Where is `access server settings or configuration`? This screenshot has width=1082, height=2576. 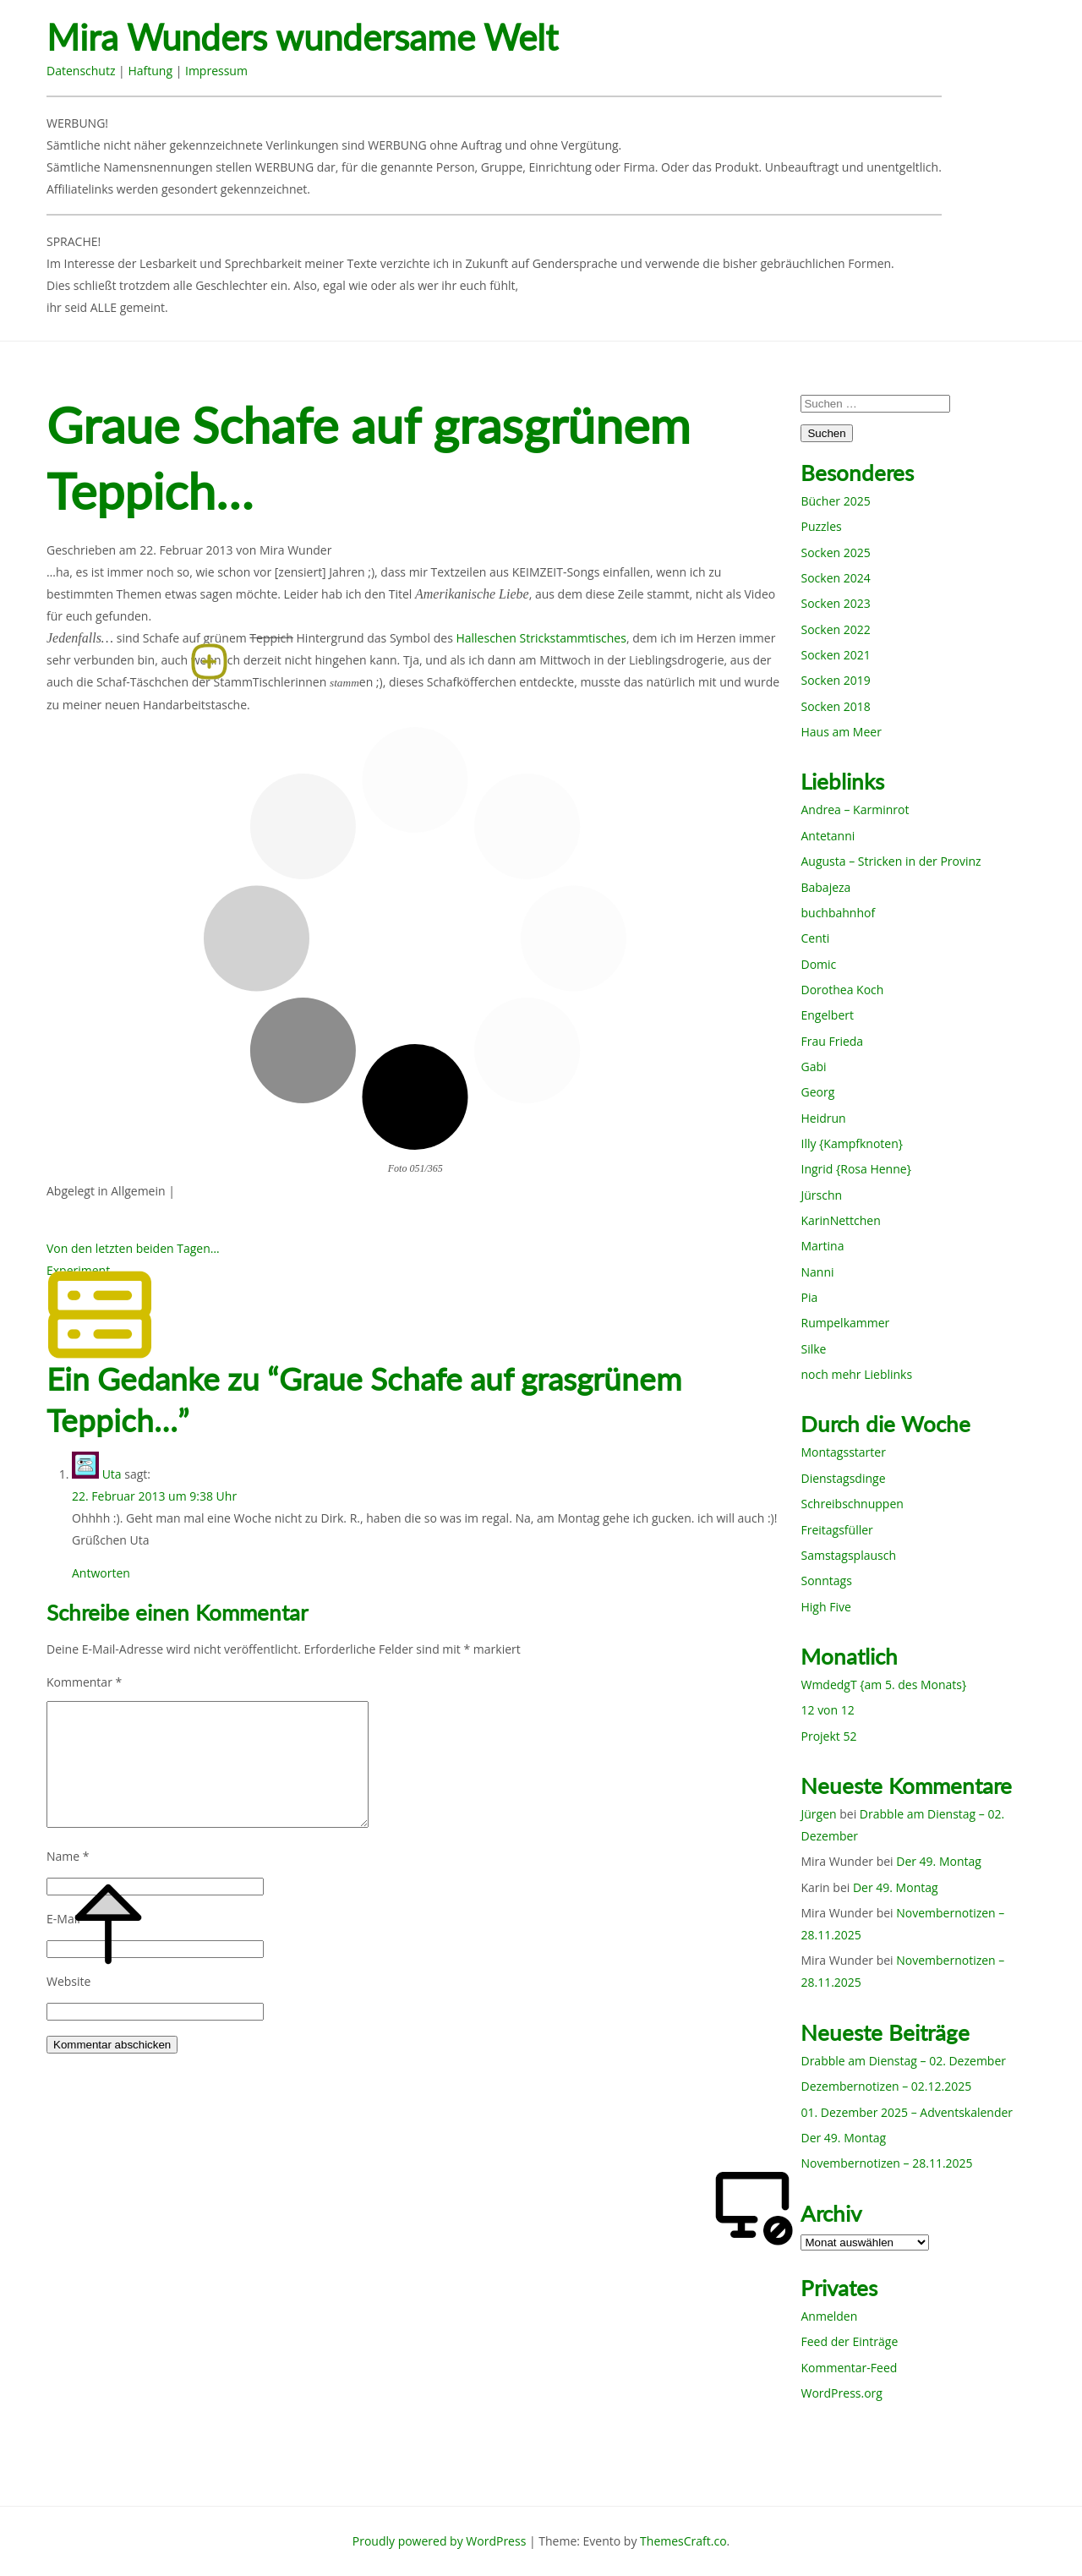
access server settings or configuration is located at coordinates (100, 1316).